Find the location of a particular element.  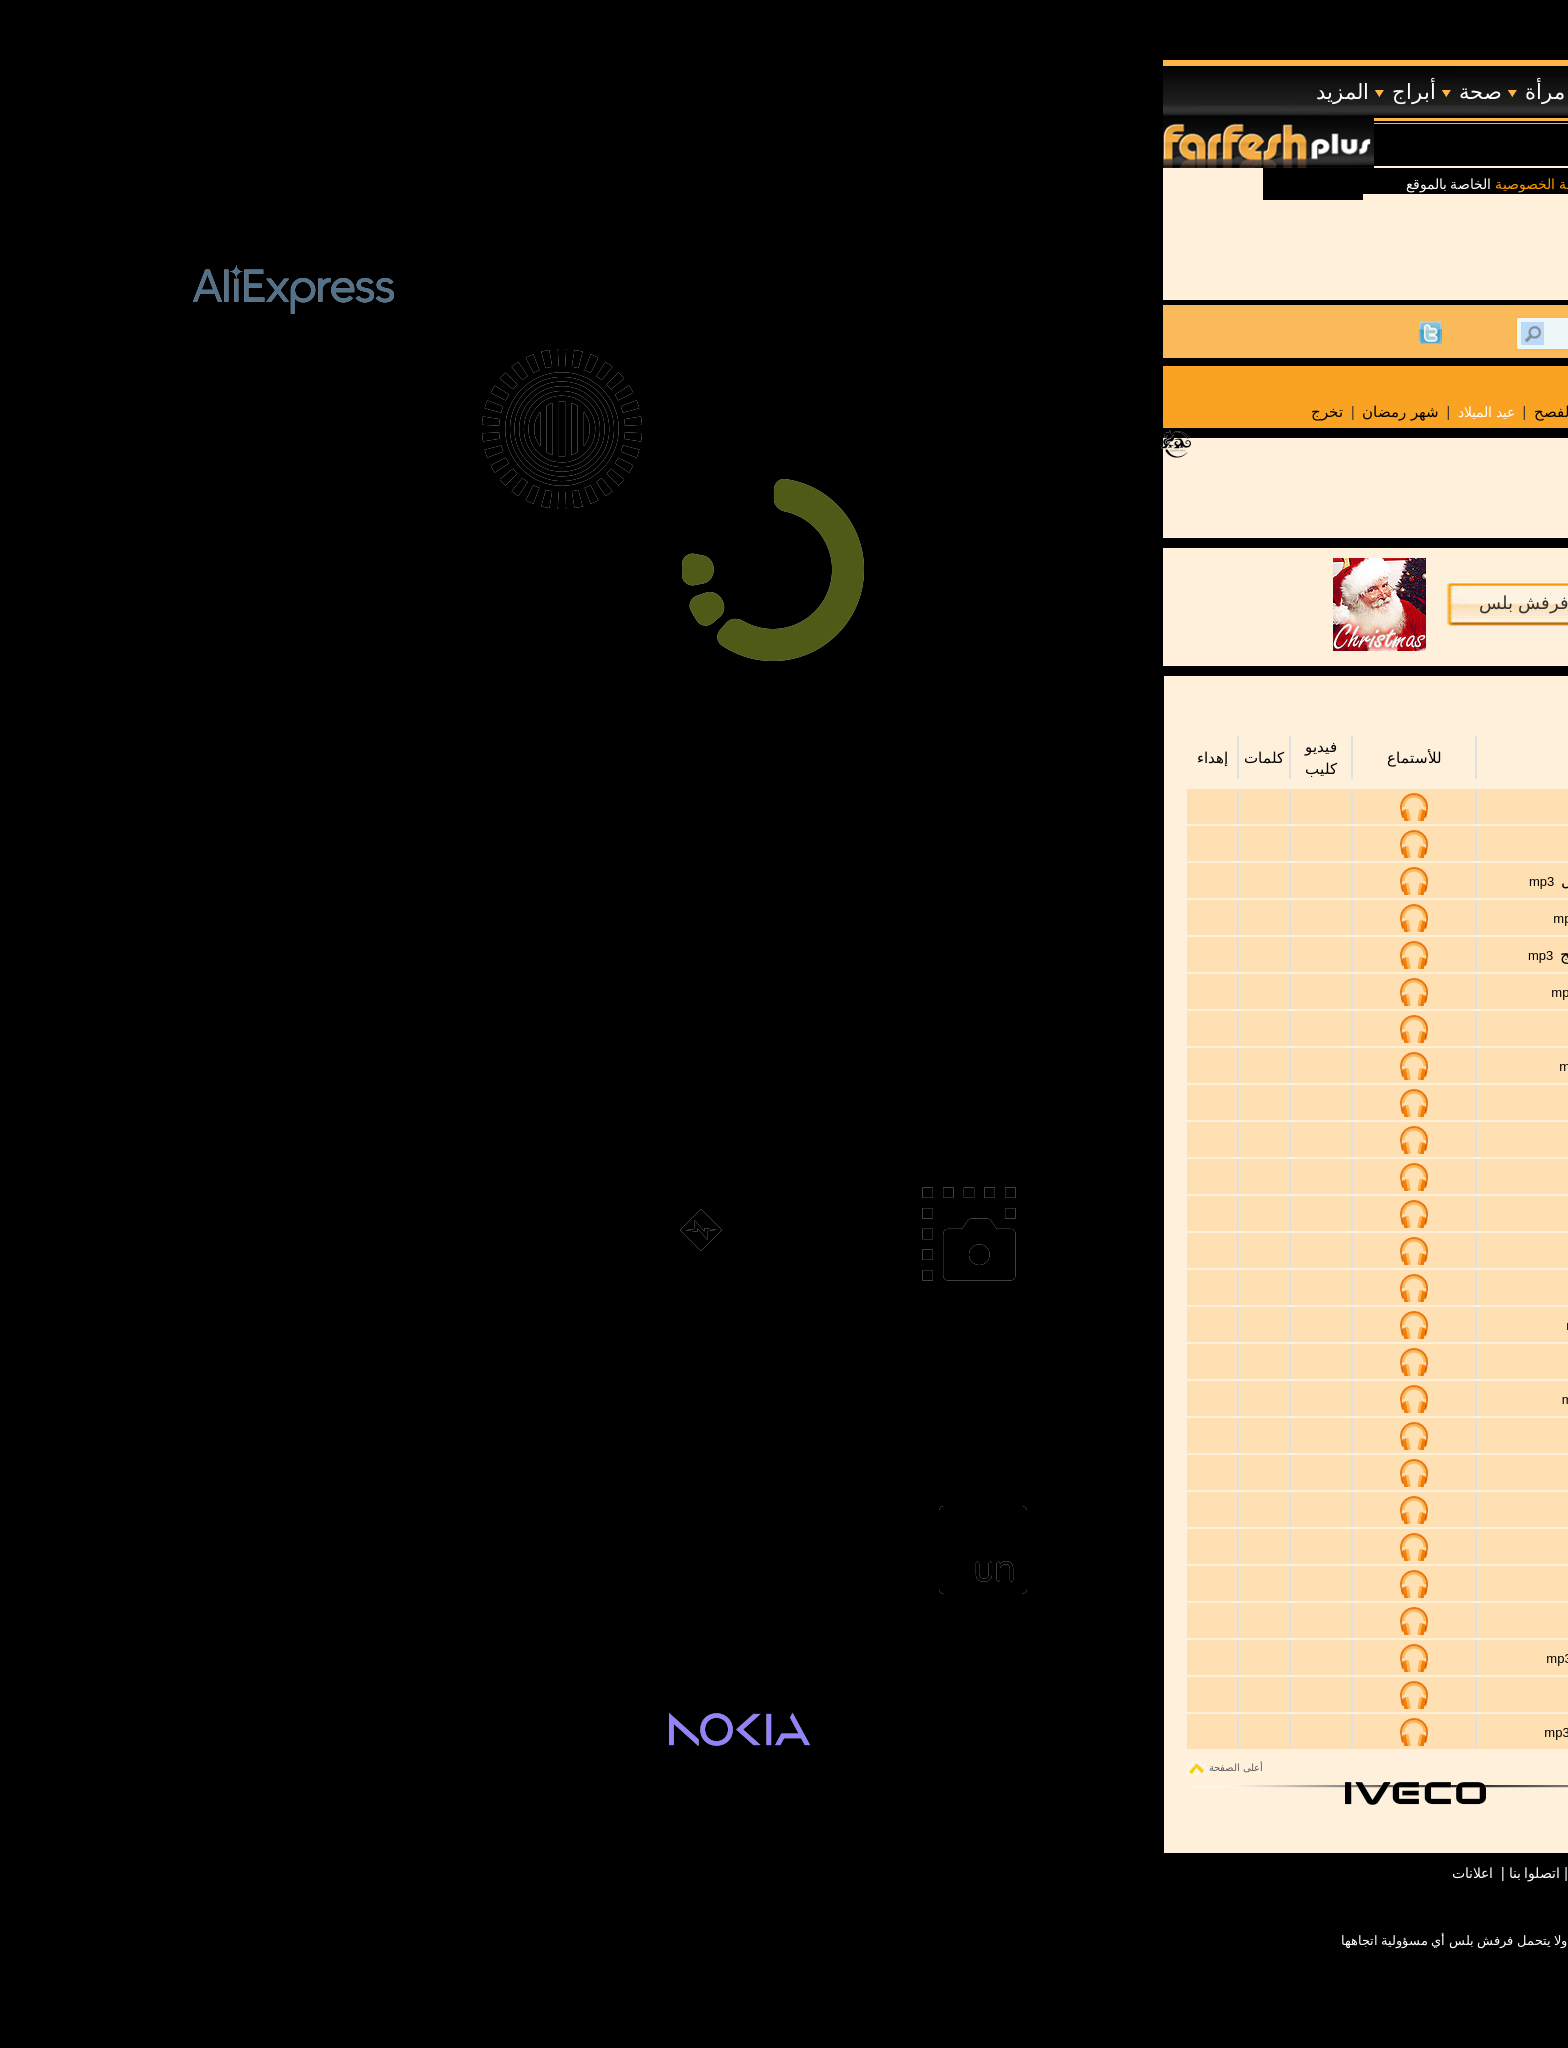

open stagetimer app is located at coordinates (773, 570).